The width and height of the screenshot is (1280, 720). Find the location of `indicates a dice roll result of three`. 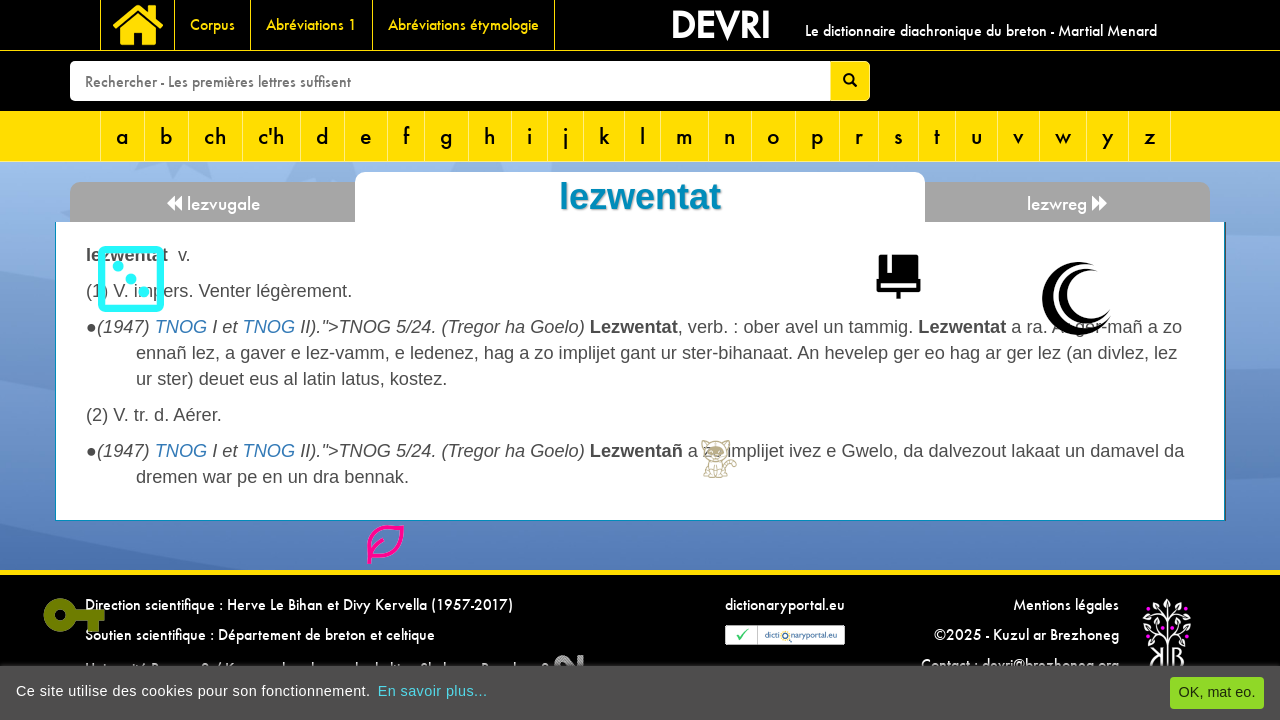

indicates a dice roll result of three is located at coordinates (131, 279).